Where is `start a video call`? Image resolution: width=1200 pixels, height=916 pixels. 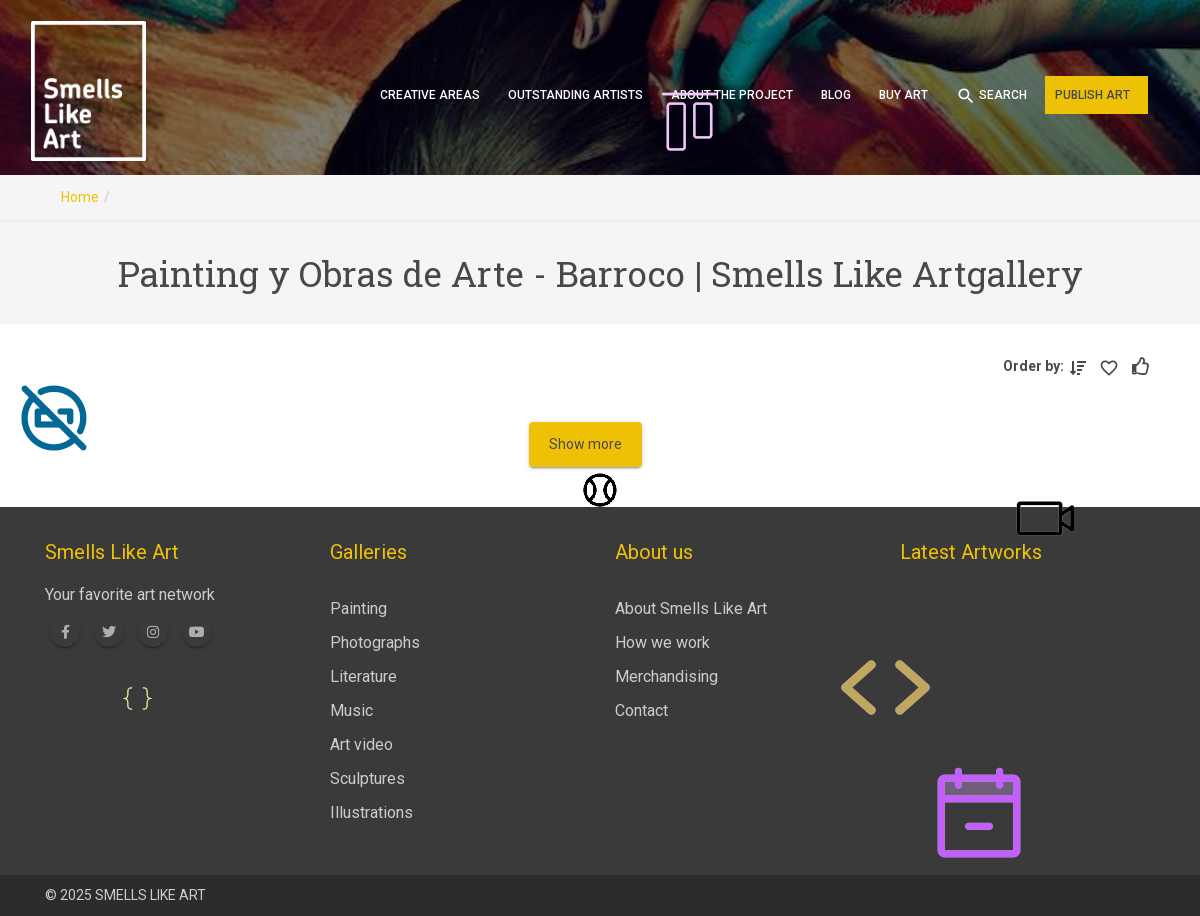
start a video call is located at coordinates (1043, 518).